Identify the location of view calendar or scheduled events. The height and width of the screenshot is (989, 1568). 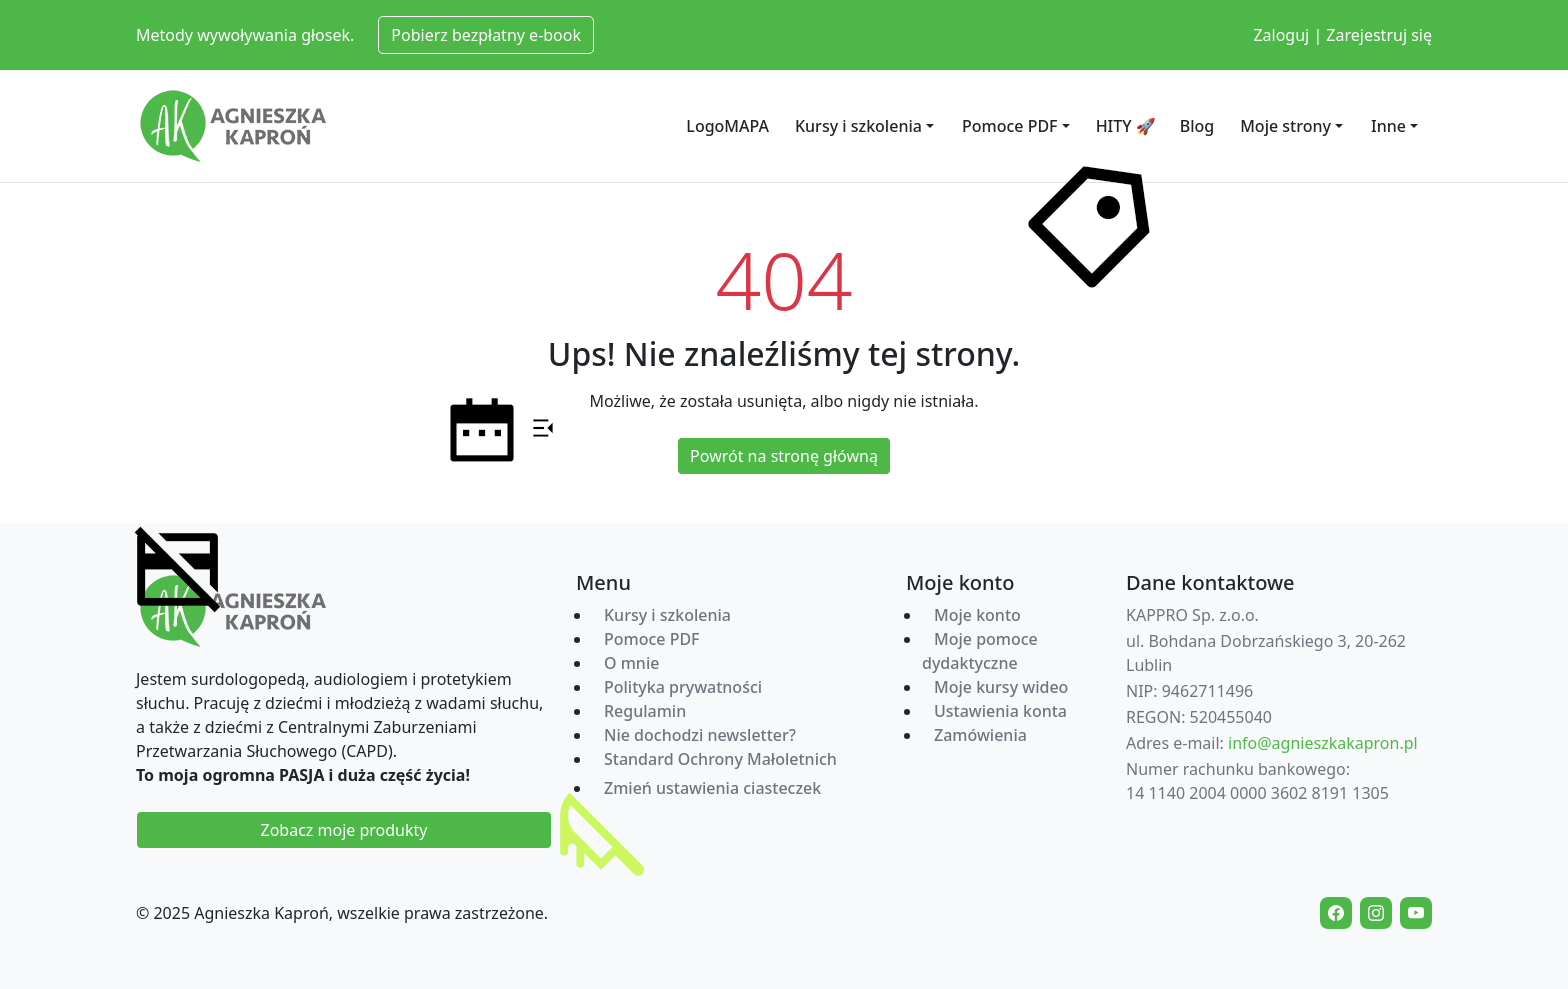
(482, 433).